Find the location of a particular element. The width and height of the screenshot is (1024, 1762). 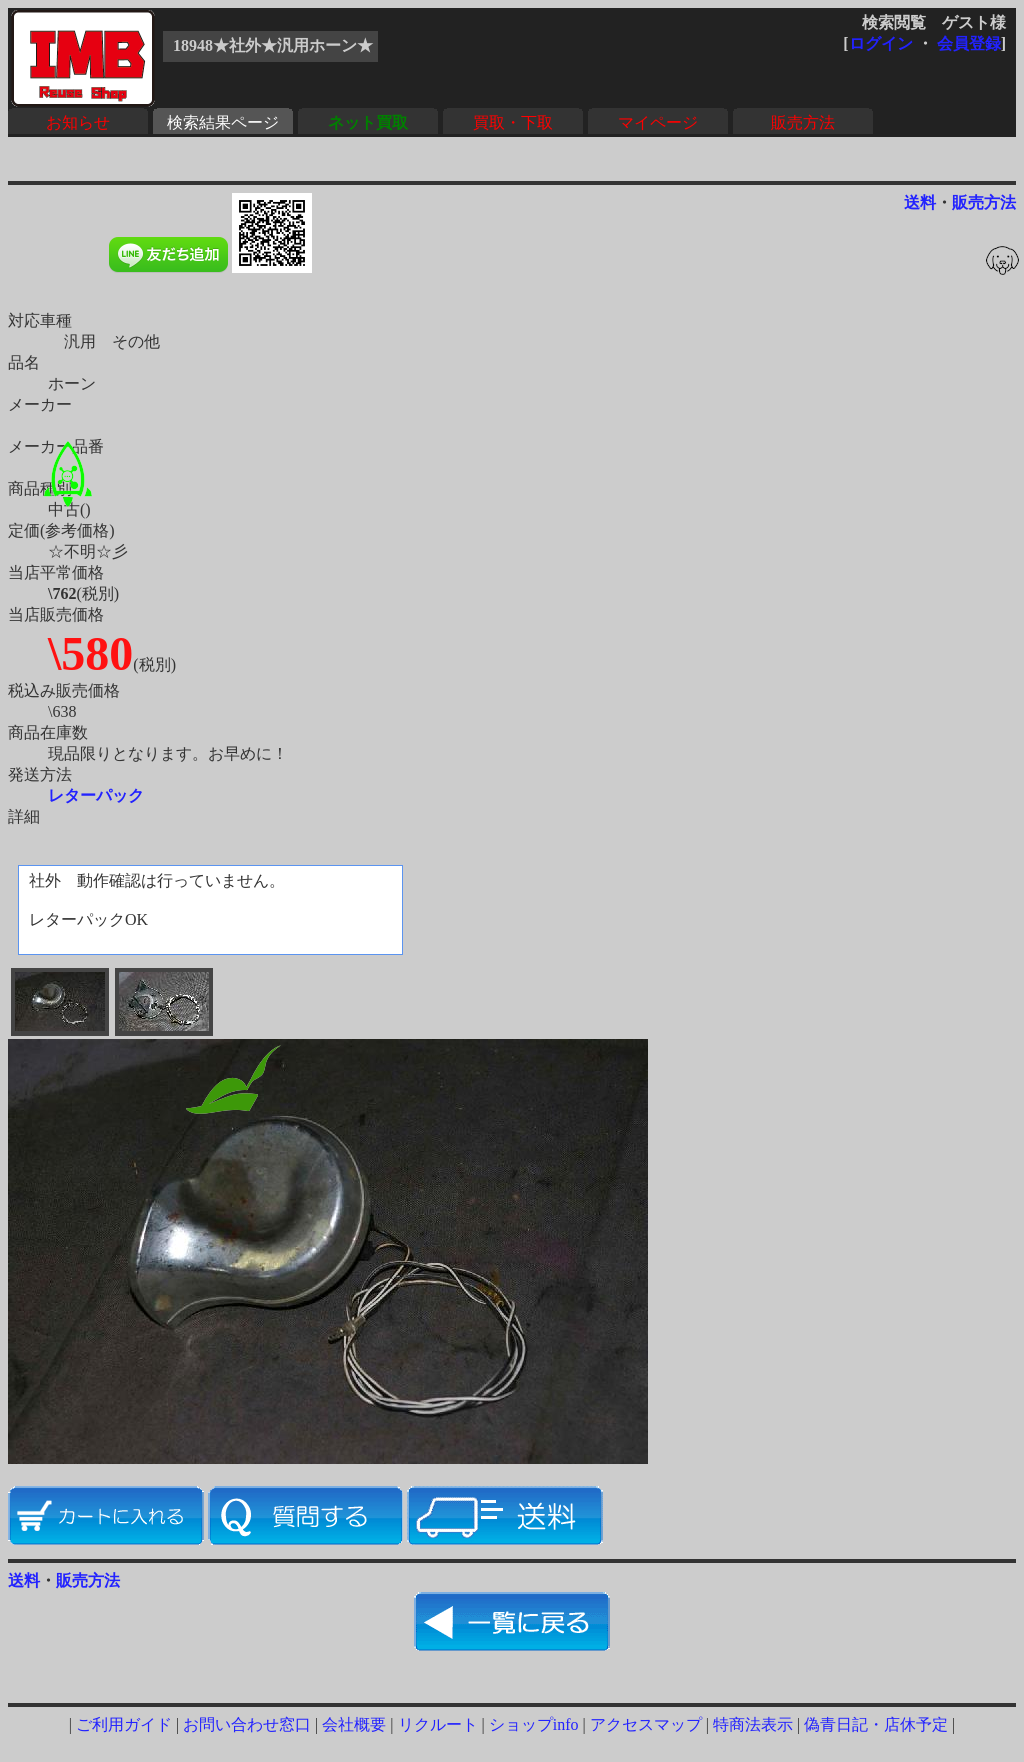

open bruno API client is located at coordinates (1002, 260).